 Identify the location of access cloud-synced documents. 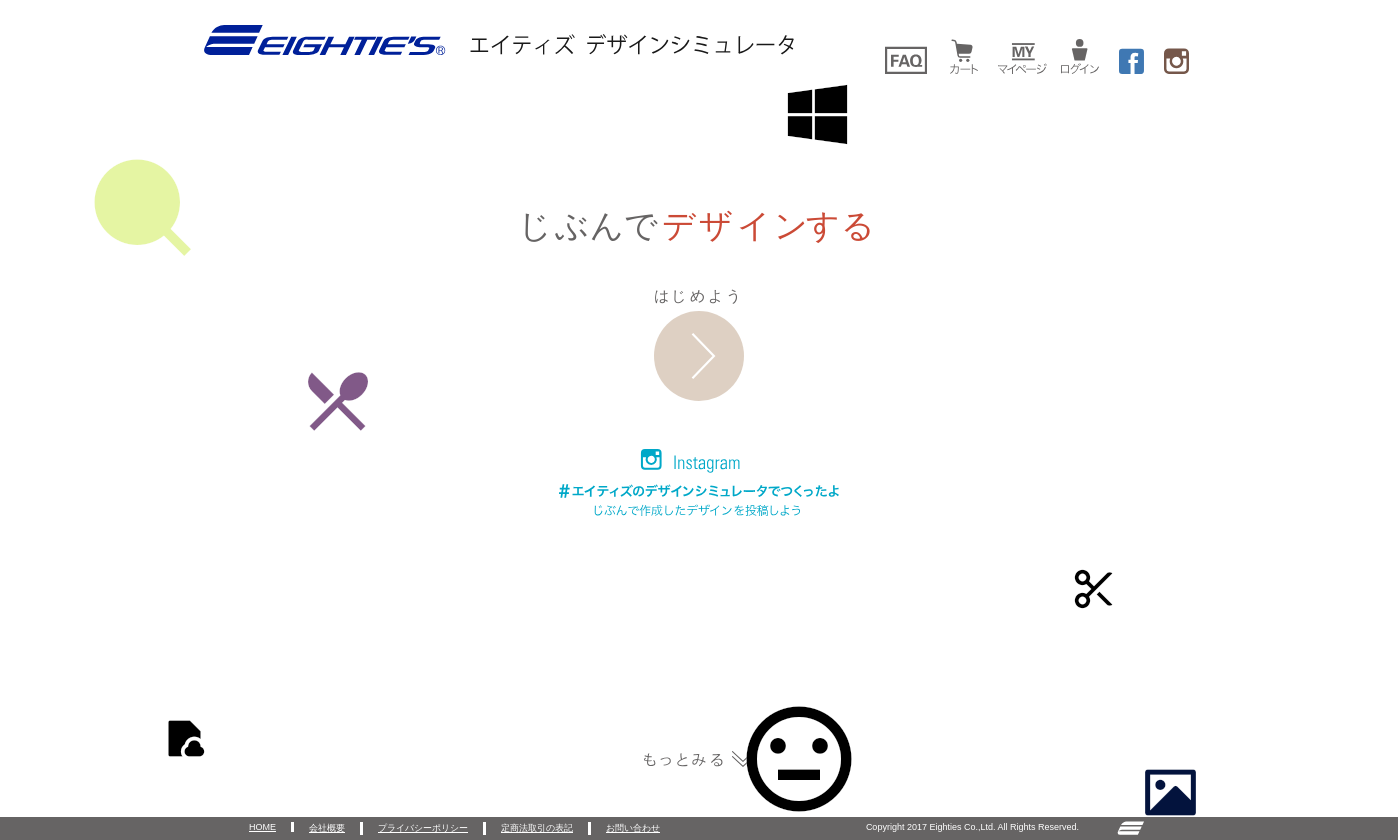
(184, 738).